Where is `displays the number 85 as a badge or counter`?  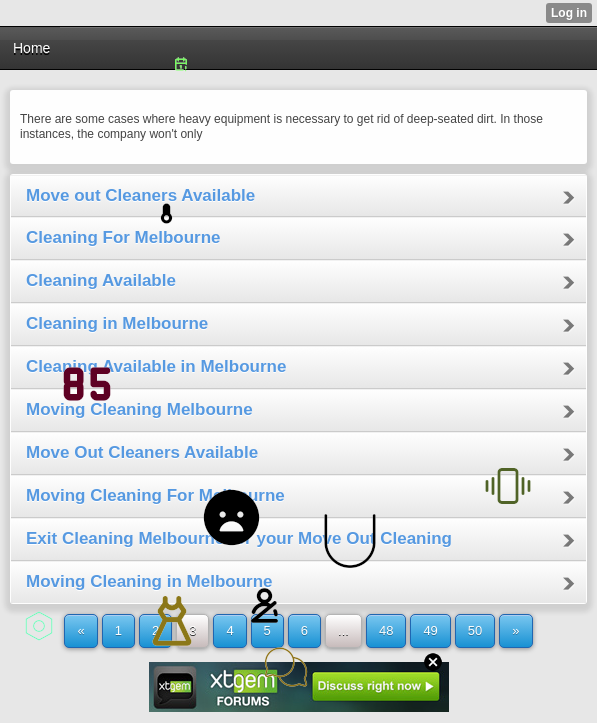 displays the number 85 as a badge or counter is located at coordinates (87, 384).